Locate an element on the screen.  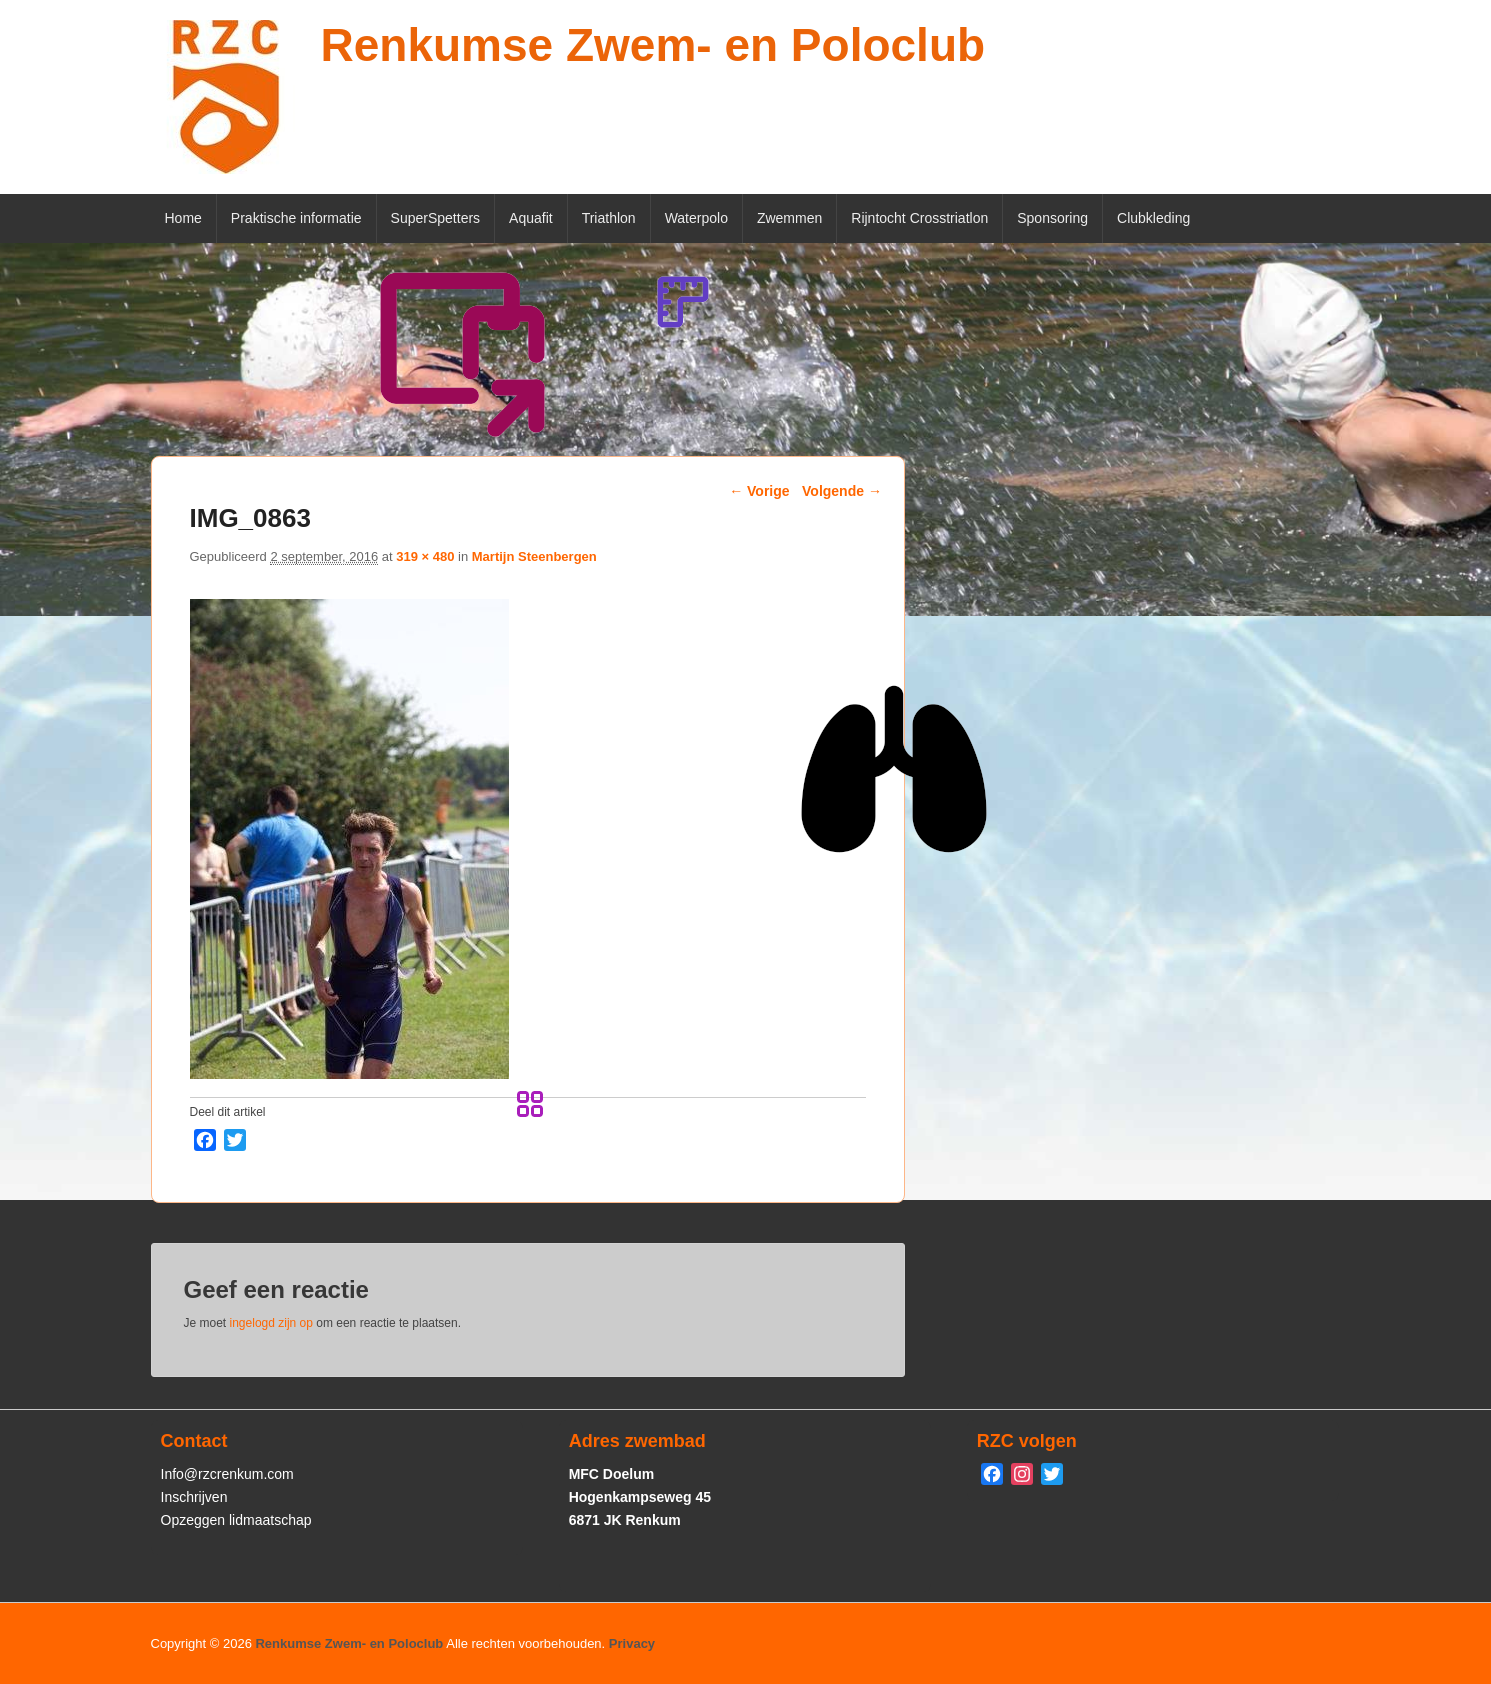
view all apps is located at coordinates (530, 1104).